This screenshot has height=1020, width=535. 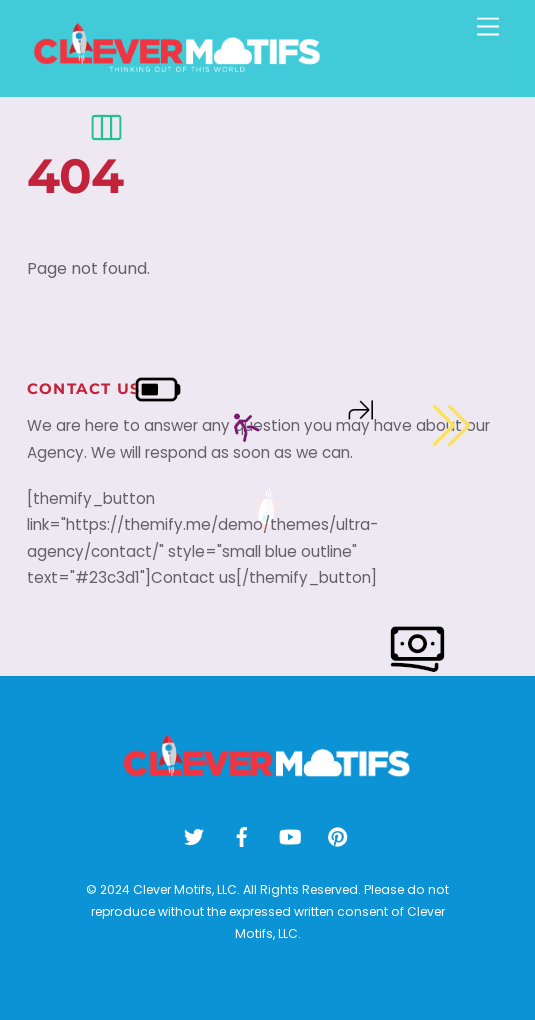 What do you see at coordinates (158, 388) in the screenshot?
I see `indicates battery at 50% charge` at bounding box center [158, 388].